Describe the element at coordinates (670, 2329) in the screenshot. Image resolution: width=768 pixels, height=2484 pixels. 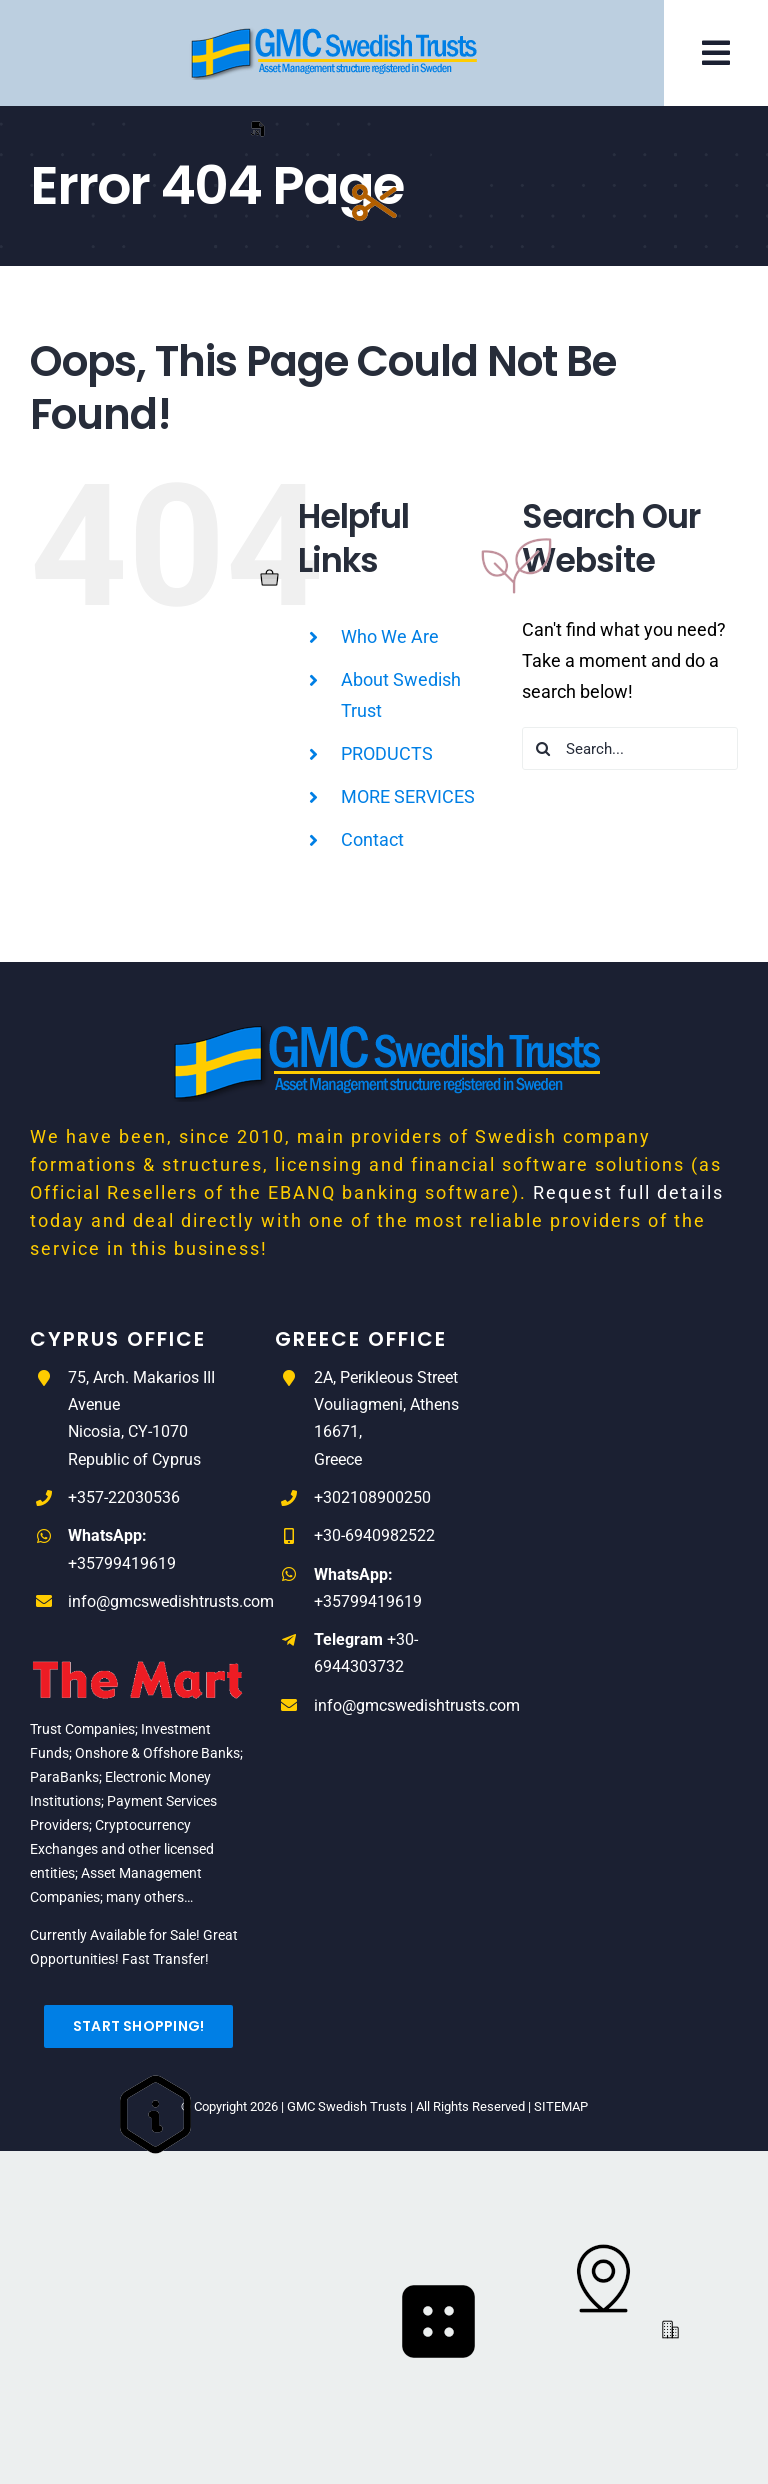
I see `view business or company information` at that location.